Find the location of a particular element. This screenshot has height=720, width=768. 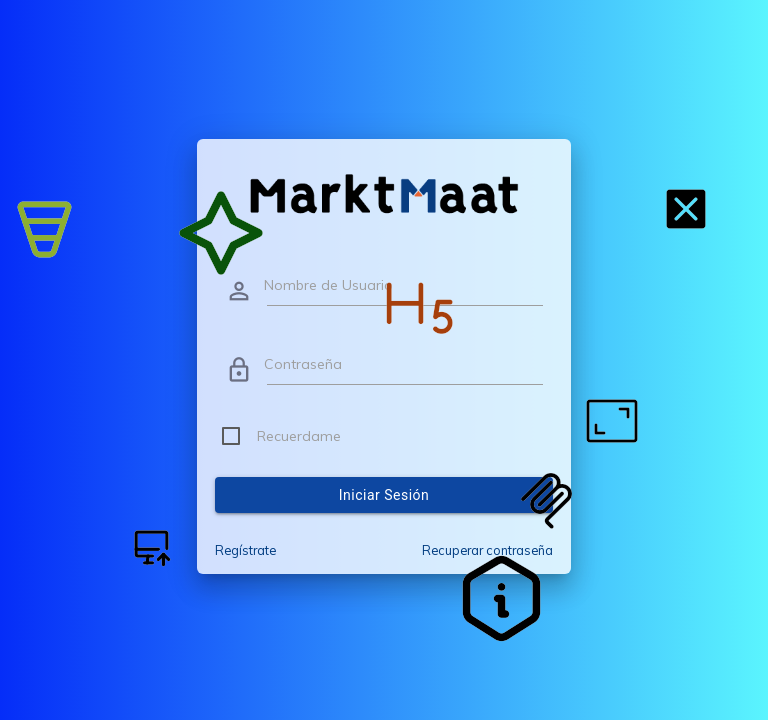

upload content to desktop computer is located at coordinates (151, 547).